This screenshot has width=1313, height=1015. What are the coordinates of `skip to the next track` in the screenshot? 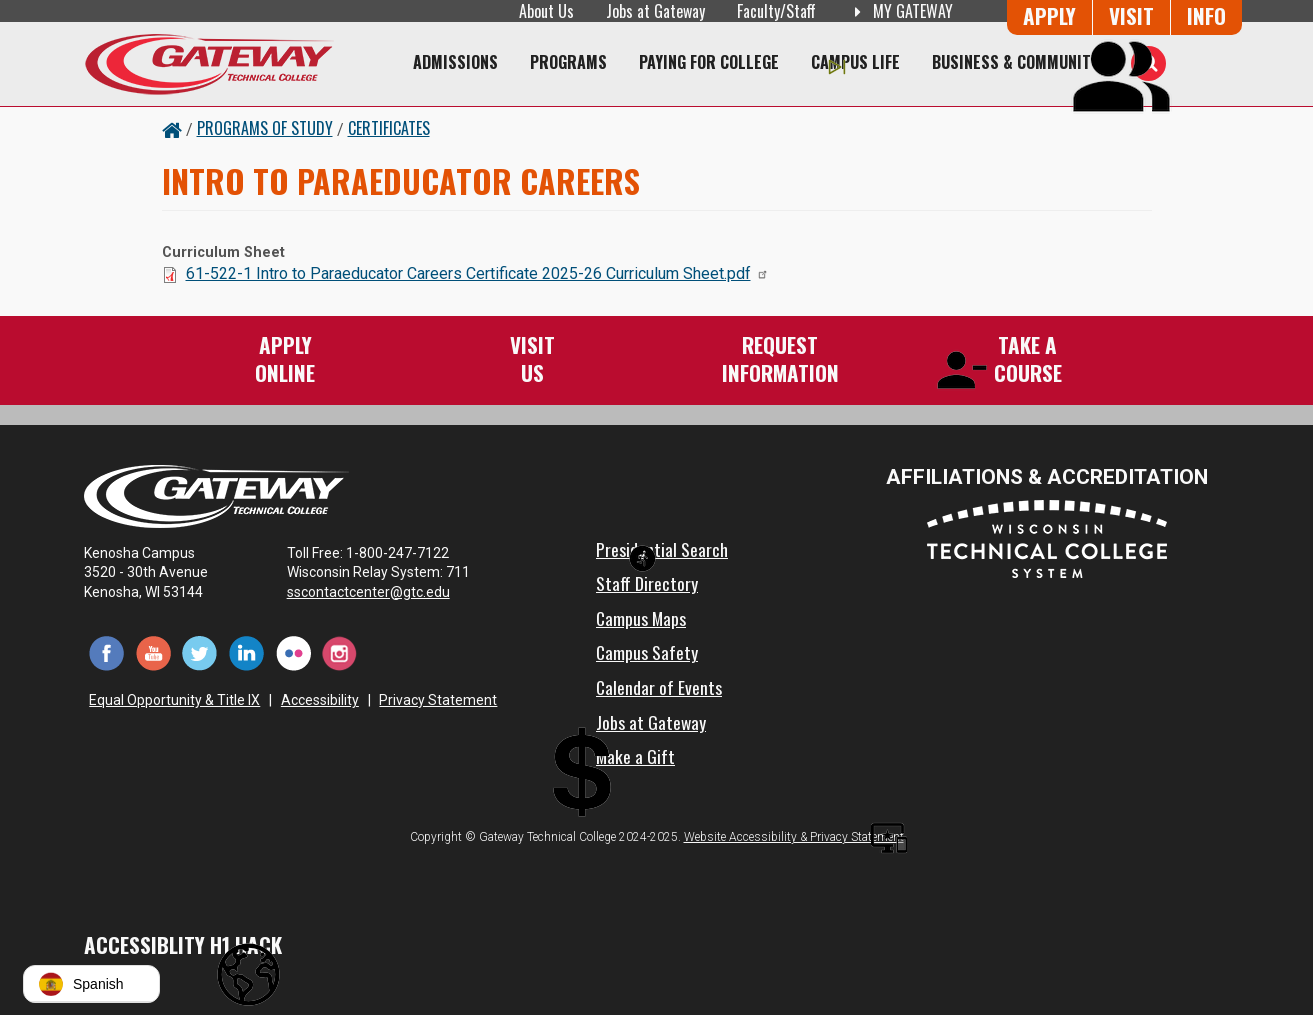 It's located at (837, 67).